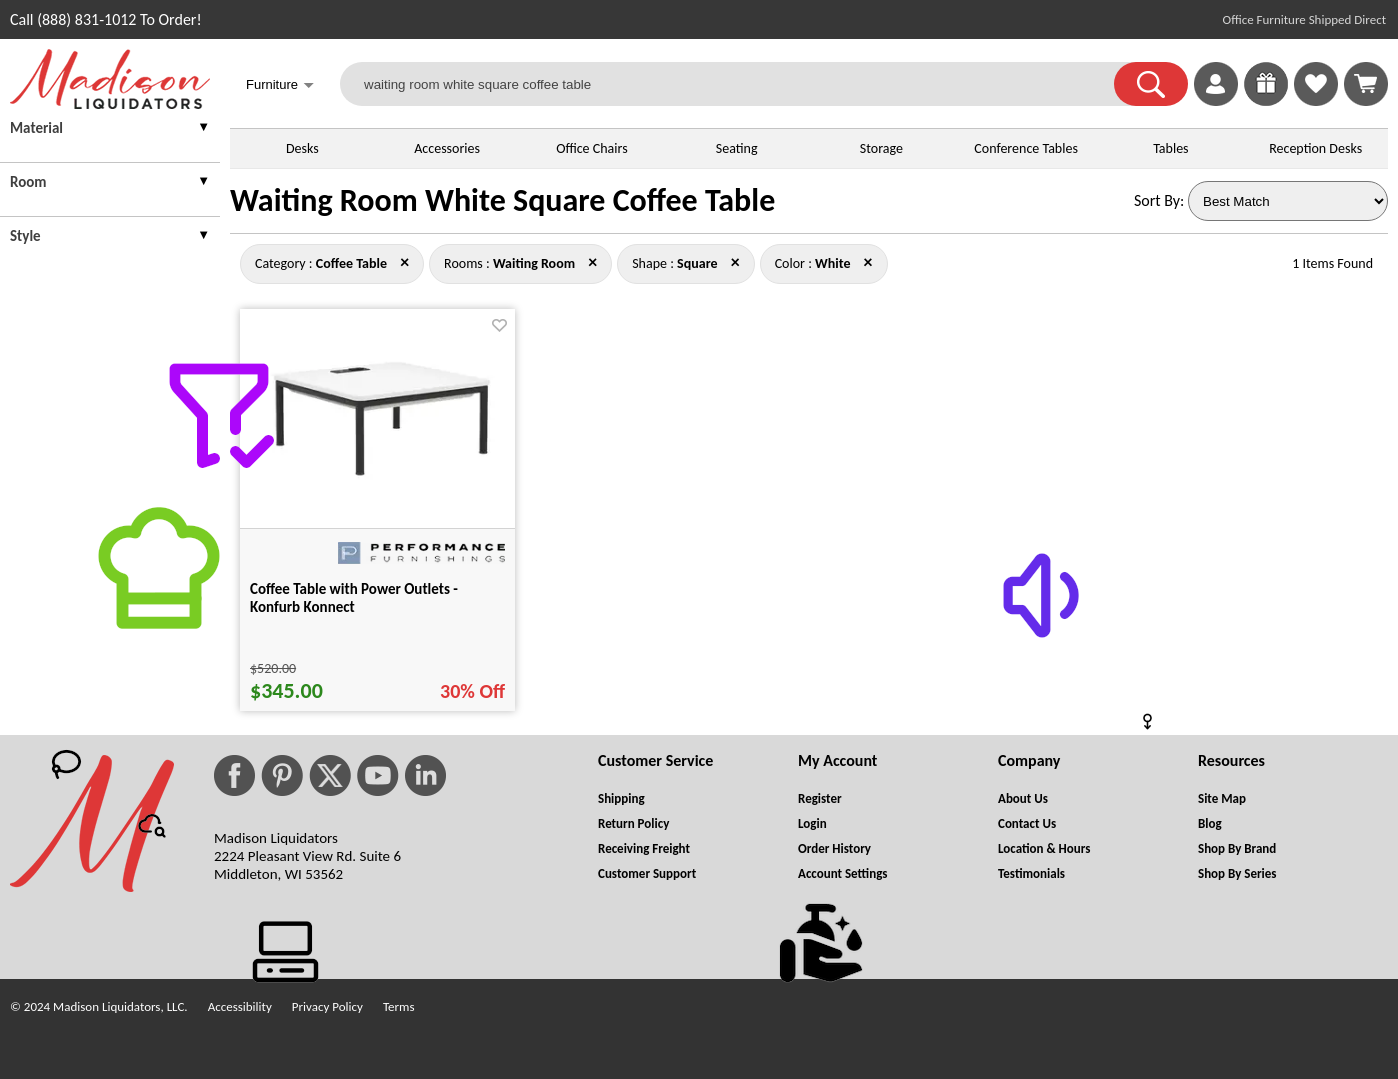  I want to click on select an irregular or freeform area, so click(66, 764).